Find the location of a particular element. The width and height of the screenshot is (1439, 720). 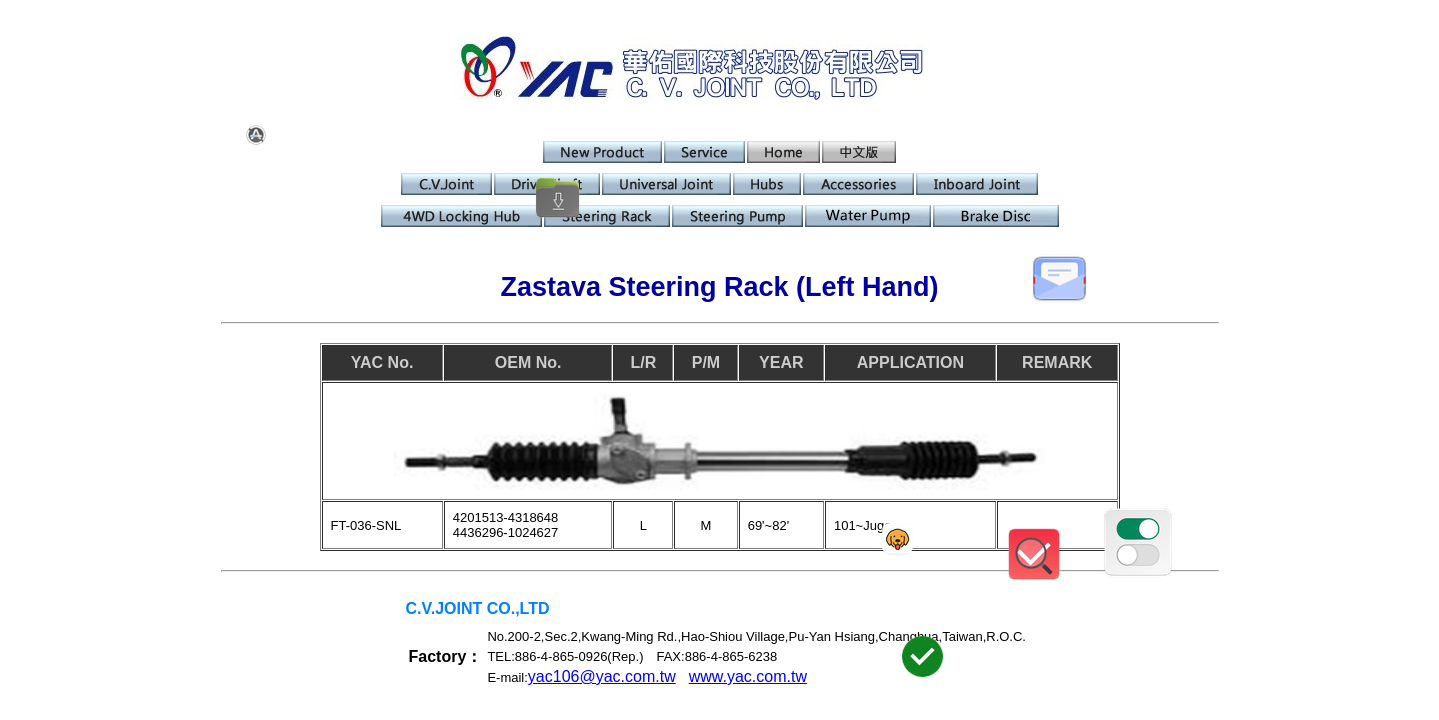

open system configuration tool is located at coordinates (1034, 554).